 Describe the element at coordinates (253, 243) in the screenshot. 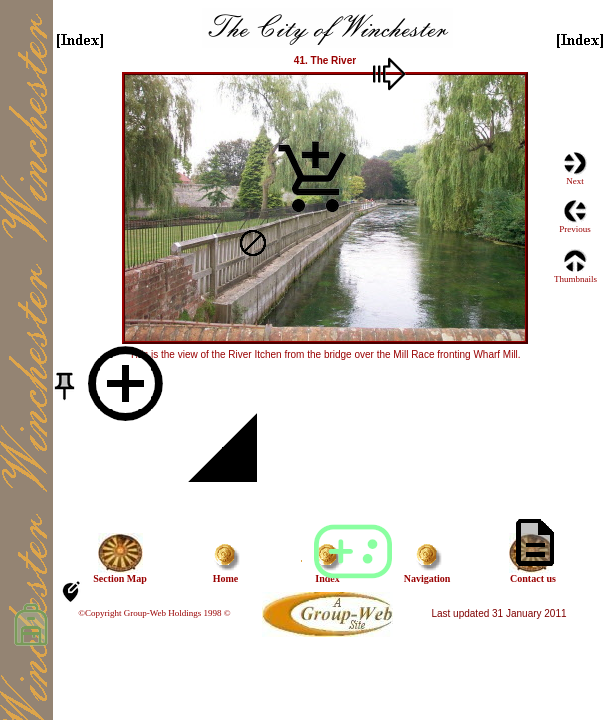

I see `indicates a blocked or prohibited action` at that location.